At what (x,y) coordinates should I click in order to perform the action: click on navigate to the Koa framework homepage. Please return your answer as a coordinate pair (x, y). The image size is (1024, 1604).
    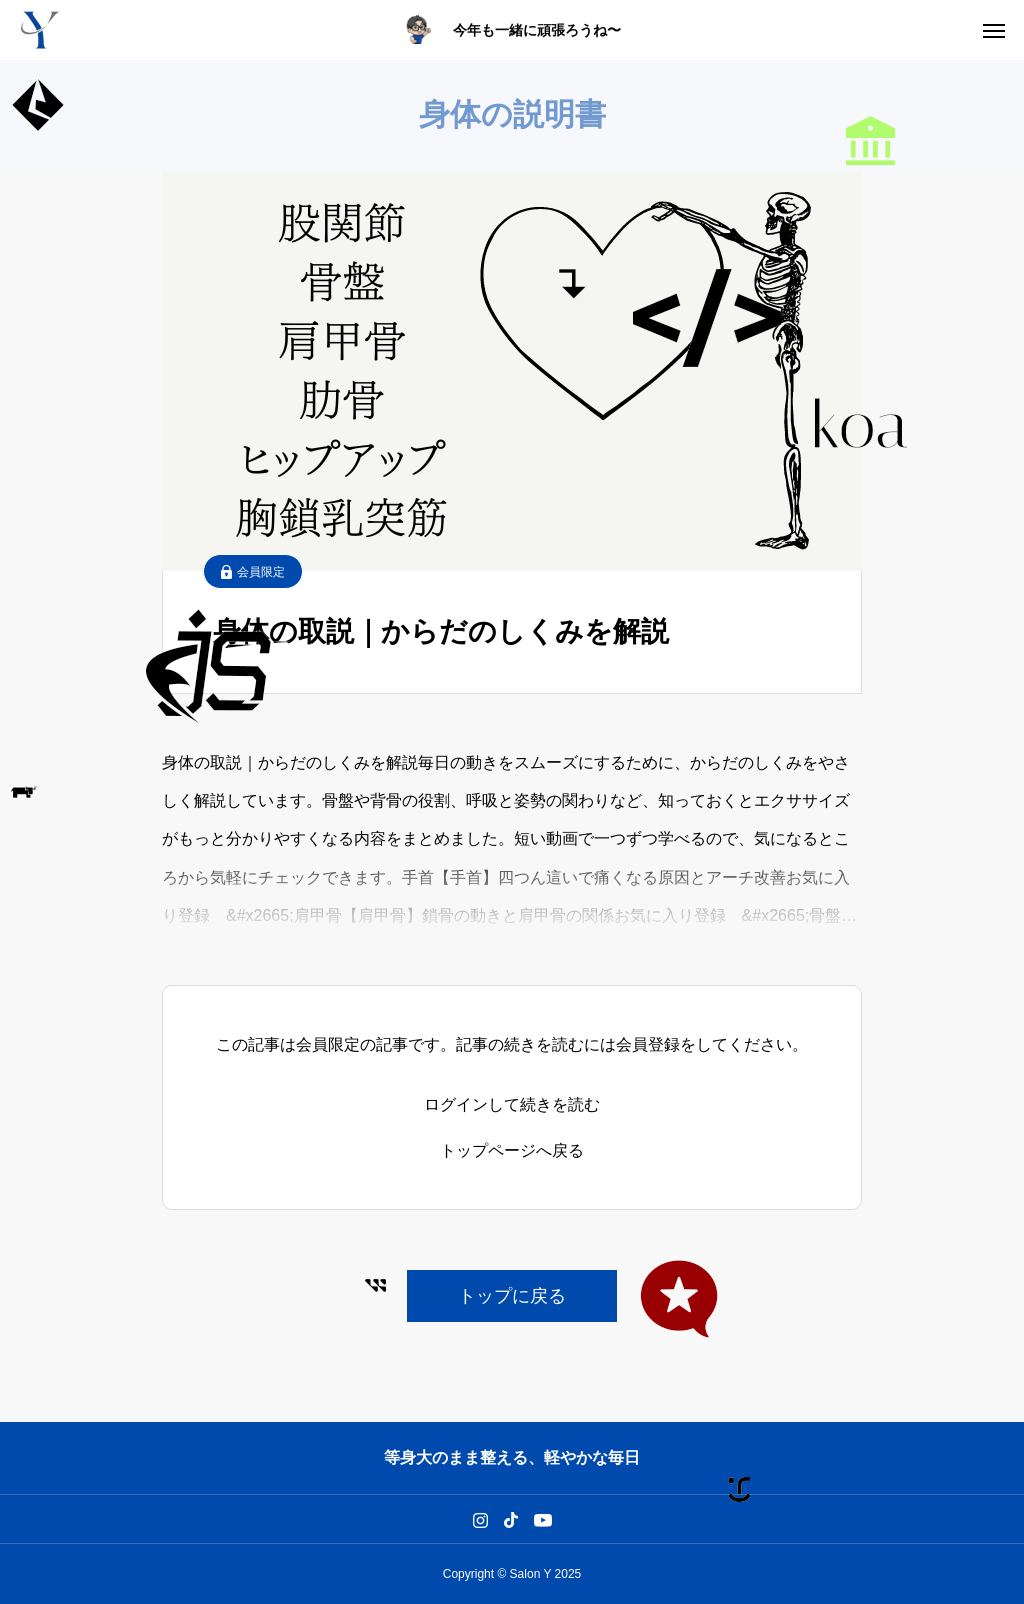
    Looking at the image, I should click on (861, 423).